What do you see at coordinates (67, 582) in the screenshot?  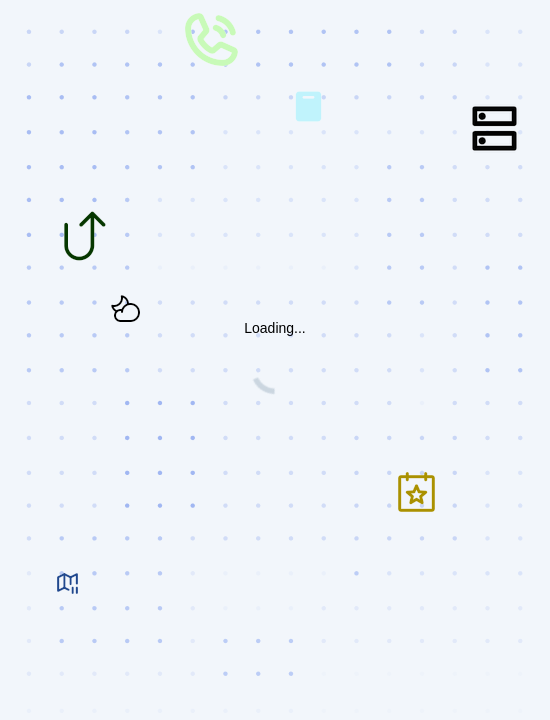 I see `pause map navigation or tracking` at bounding box center [67, 582].